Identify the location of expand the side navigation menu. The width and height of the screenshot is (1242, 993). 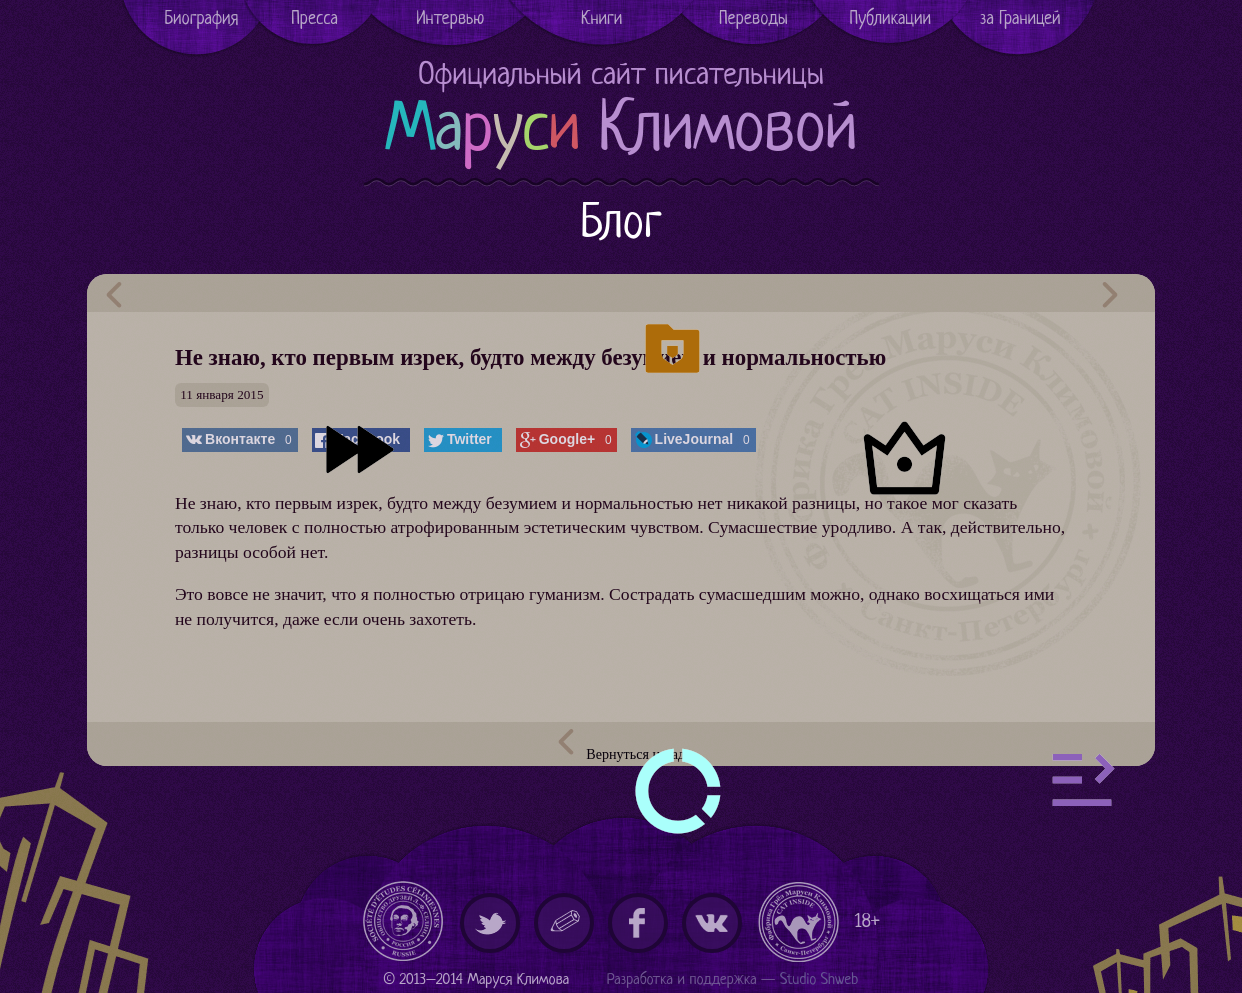
(1082, 780).